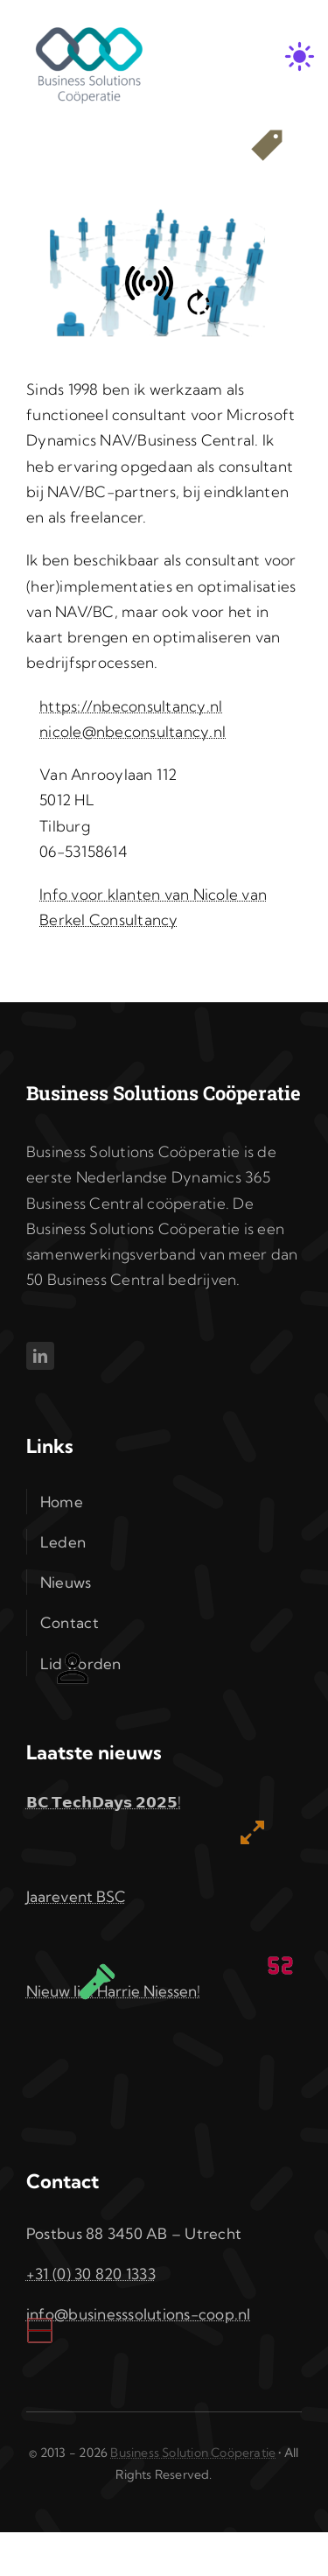  I want to click on rotate image clockwise, so click(199, 304).